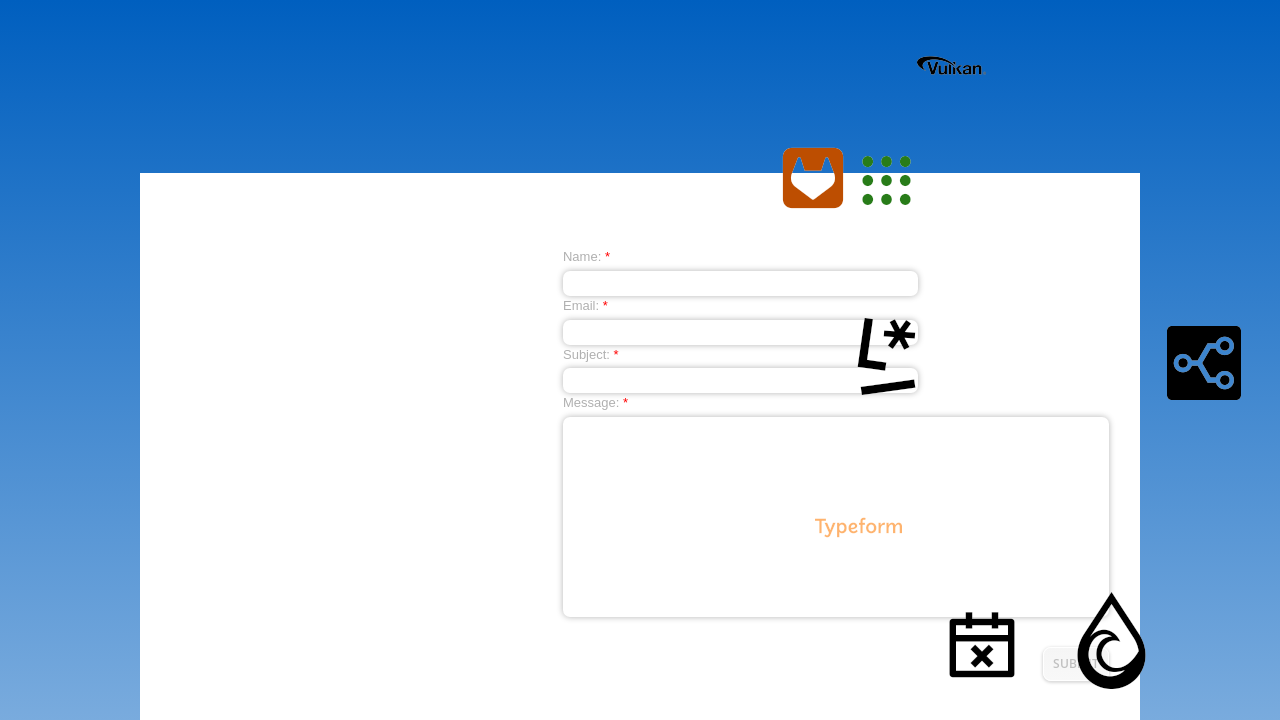 This screenshot has width=1280, height=720. I want to click on open the Literal app, so click(886, 356).